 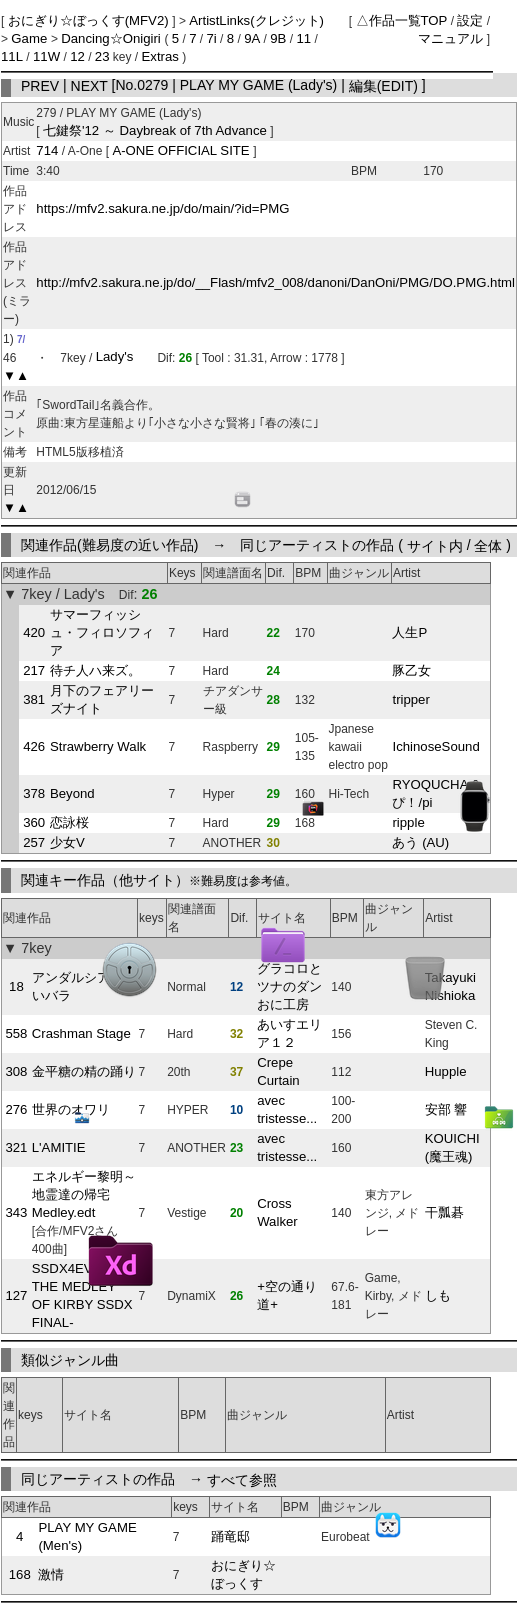 I want to click on open the trash to view deleted items, so click(x=425, y=977).